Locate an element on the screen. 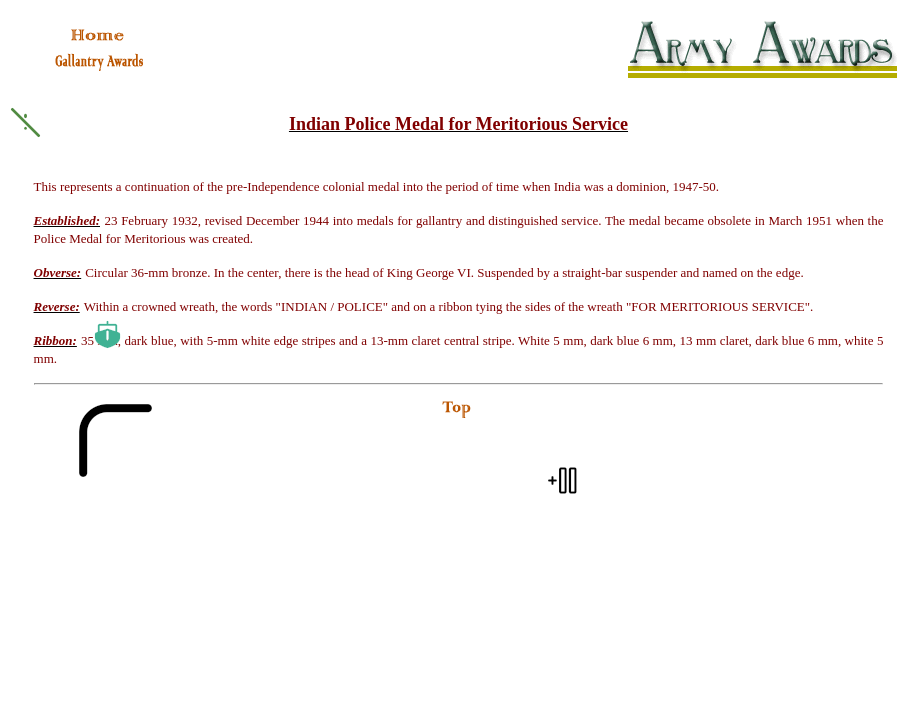 This screenshot has width=917, height=720. add a new column to the left is located at coordinates (564, 480).